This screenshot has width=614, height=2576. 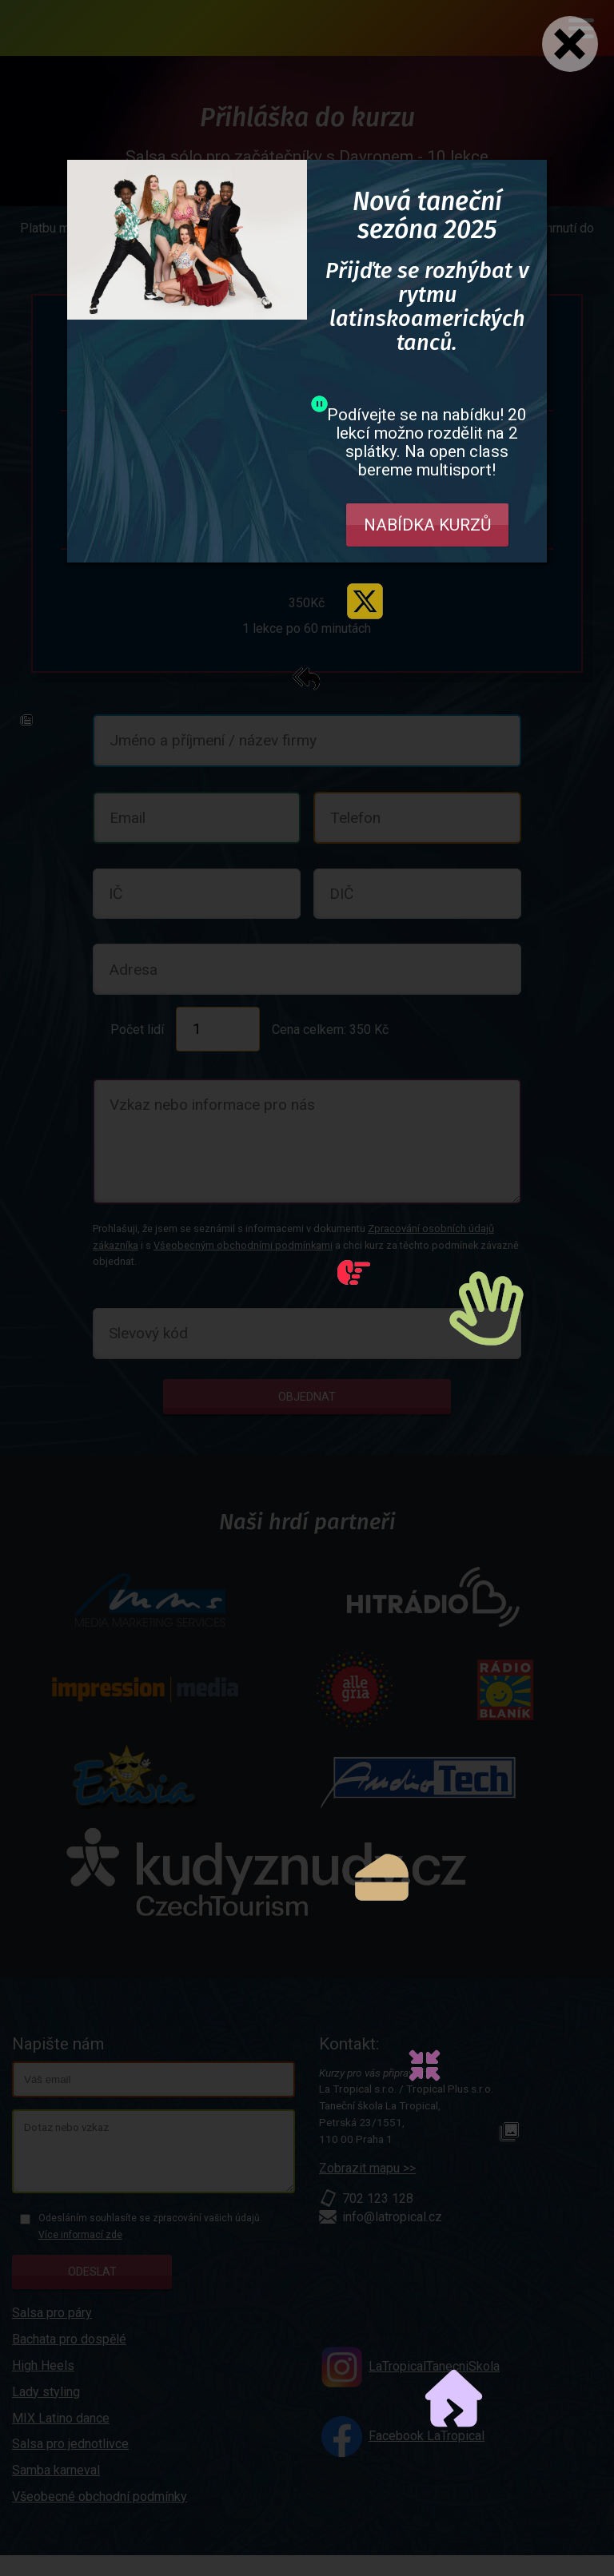 What do you see at coordinates (381, 1877) in the screenshot?
I see `indicates dairy or cheese category in a food app` at bounding box center [381, 1877].